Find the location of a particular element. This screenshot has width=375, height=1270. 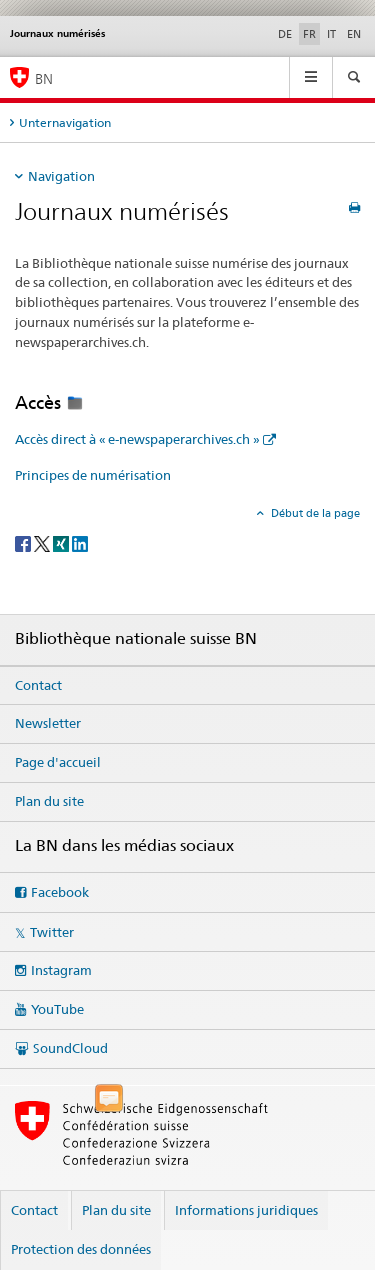

open empathy messaging app is located at coordinates (109, 1098).